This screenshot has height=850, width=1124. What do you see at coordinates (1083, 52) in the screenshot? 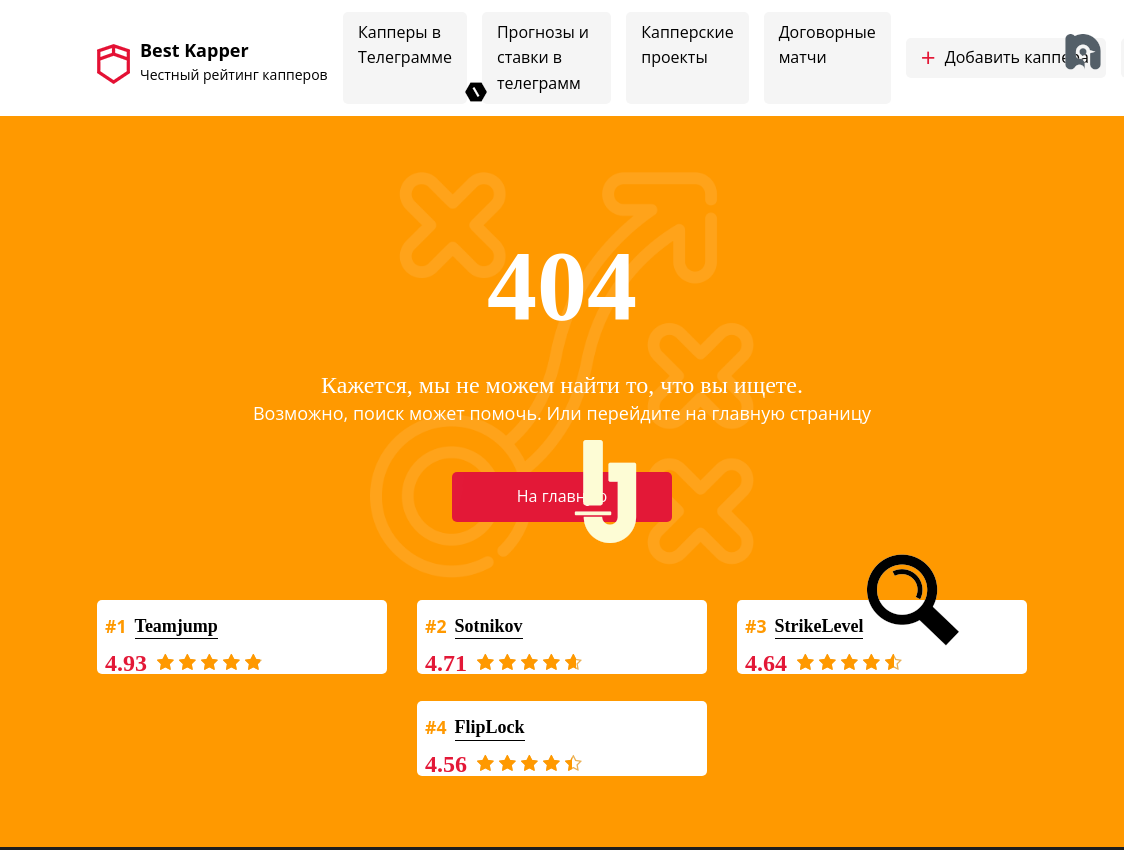
I see `nobara linux distribution logo` at bounding box center [1083, 52].